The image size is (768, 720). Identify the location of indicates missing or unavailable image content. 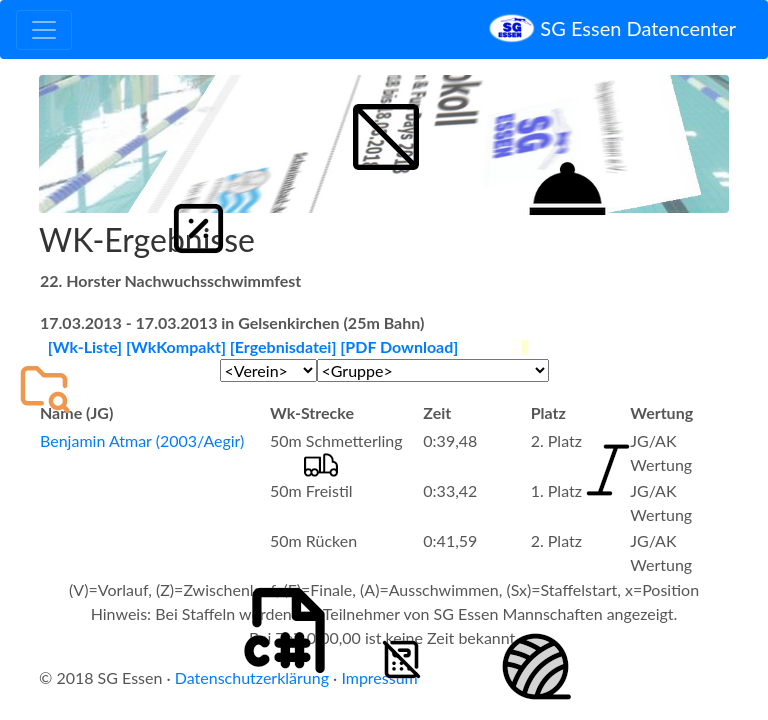
(386, 137).